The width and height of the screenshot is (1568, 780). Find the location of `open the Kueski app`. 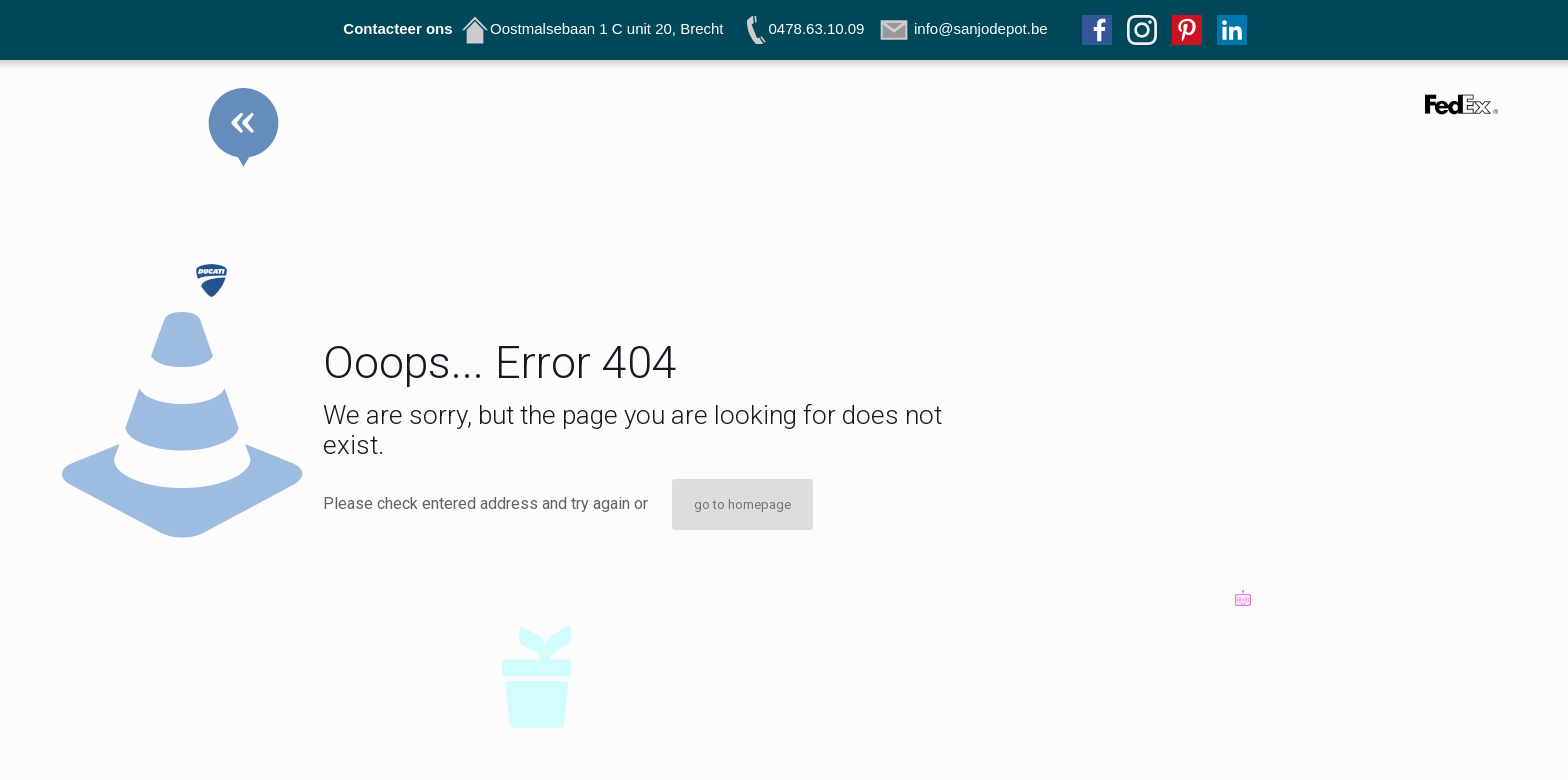

open the Kueski app is located at coordinates (536, 676).